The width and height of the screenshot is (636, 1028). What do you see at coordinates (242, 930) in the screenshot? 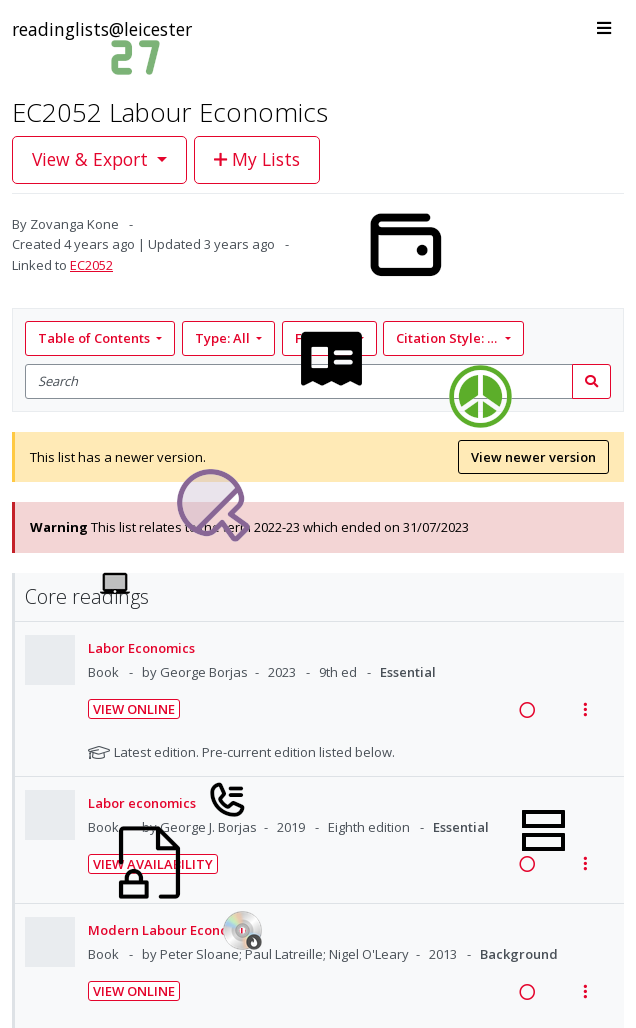
I see `burn files to a CD or DVD` at bounding box center [242, 930].